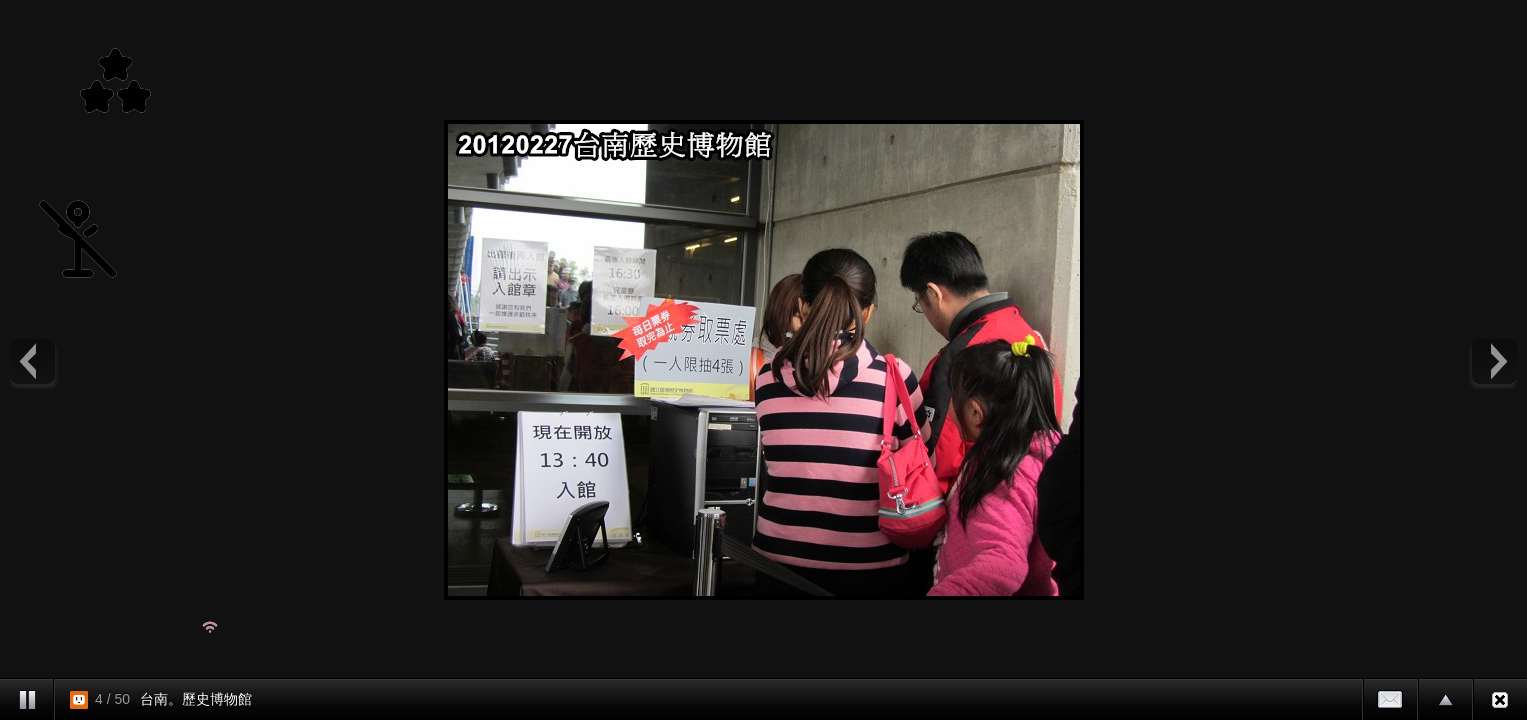  What do you see at coordinates (78, 239) in the screenshot?
I see `disable wardrobe or clothing display feature` at bounding box center [78, 239].